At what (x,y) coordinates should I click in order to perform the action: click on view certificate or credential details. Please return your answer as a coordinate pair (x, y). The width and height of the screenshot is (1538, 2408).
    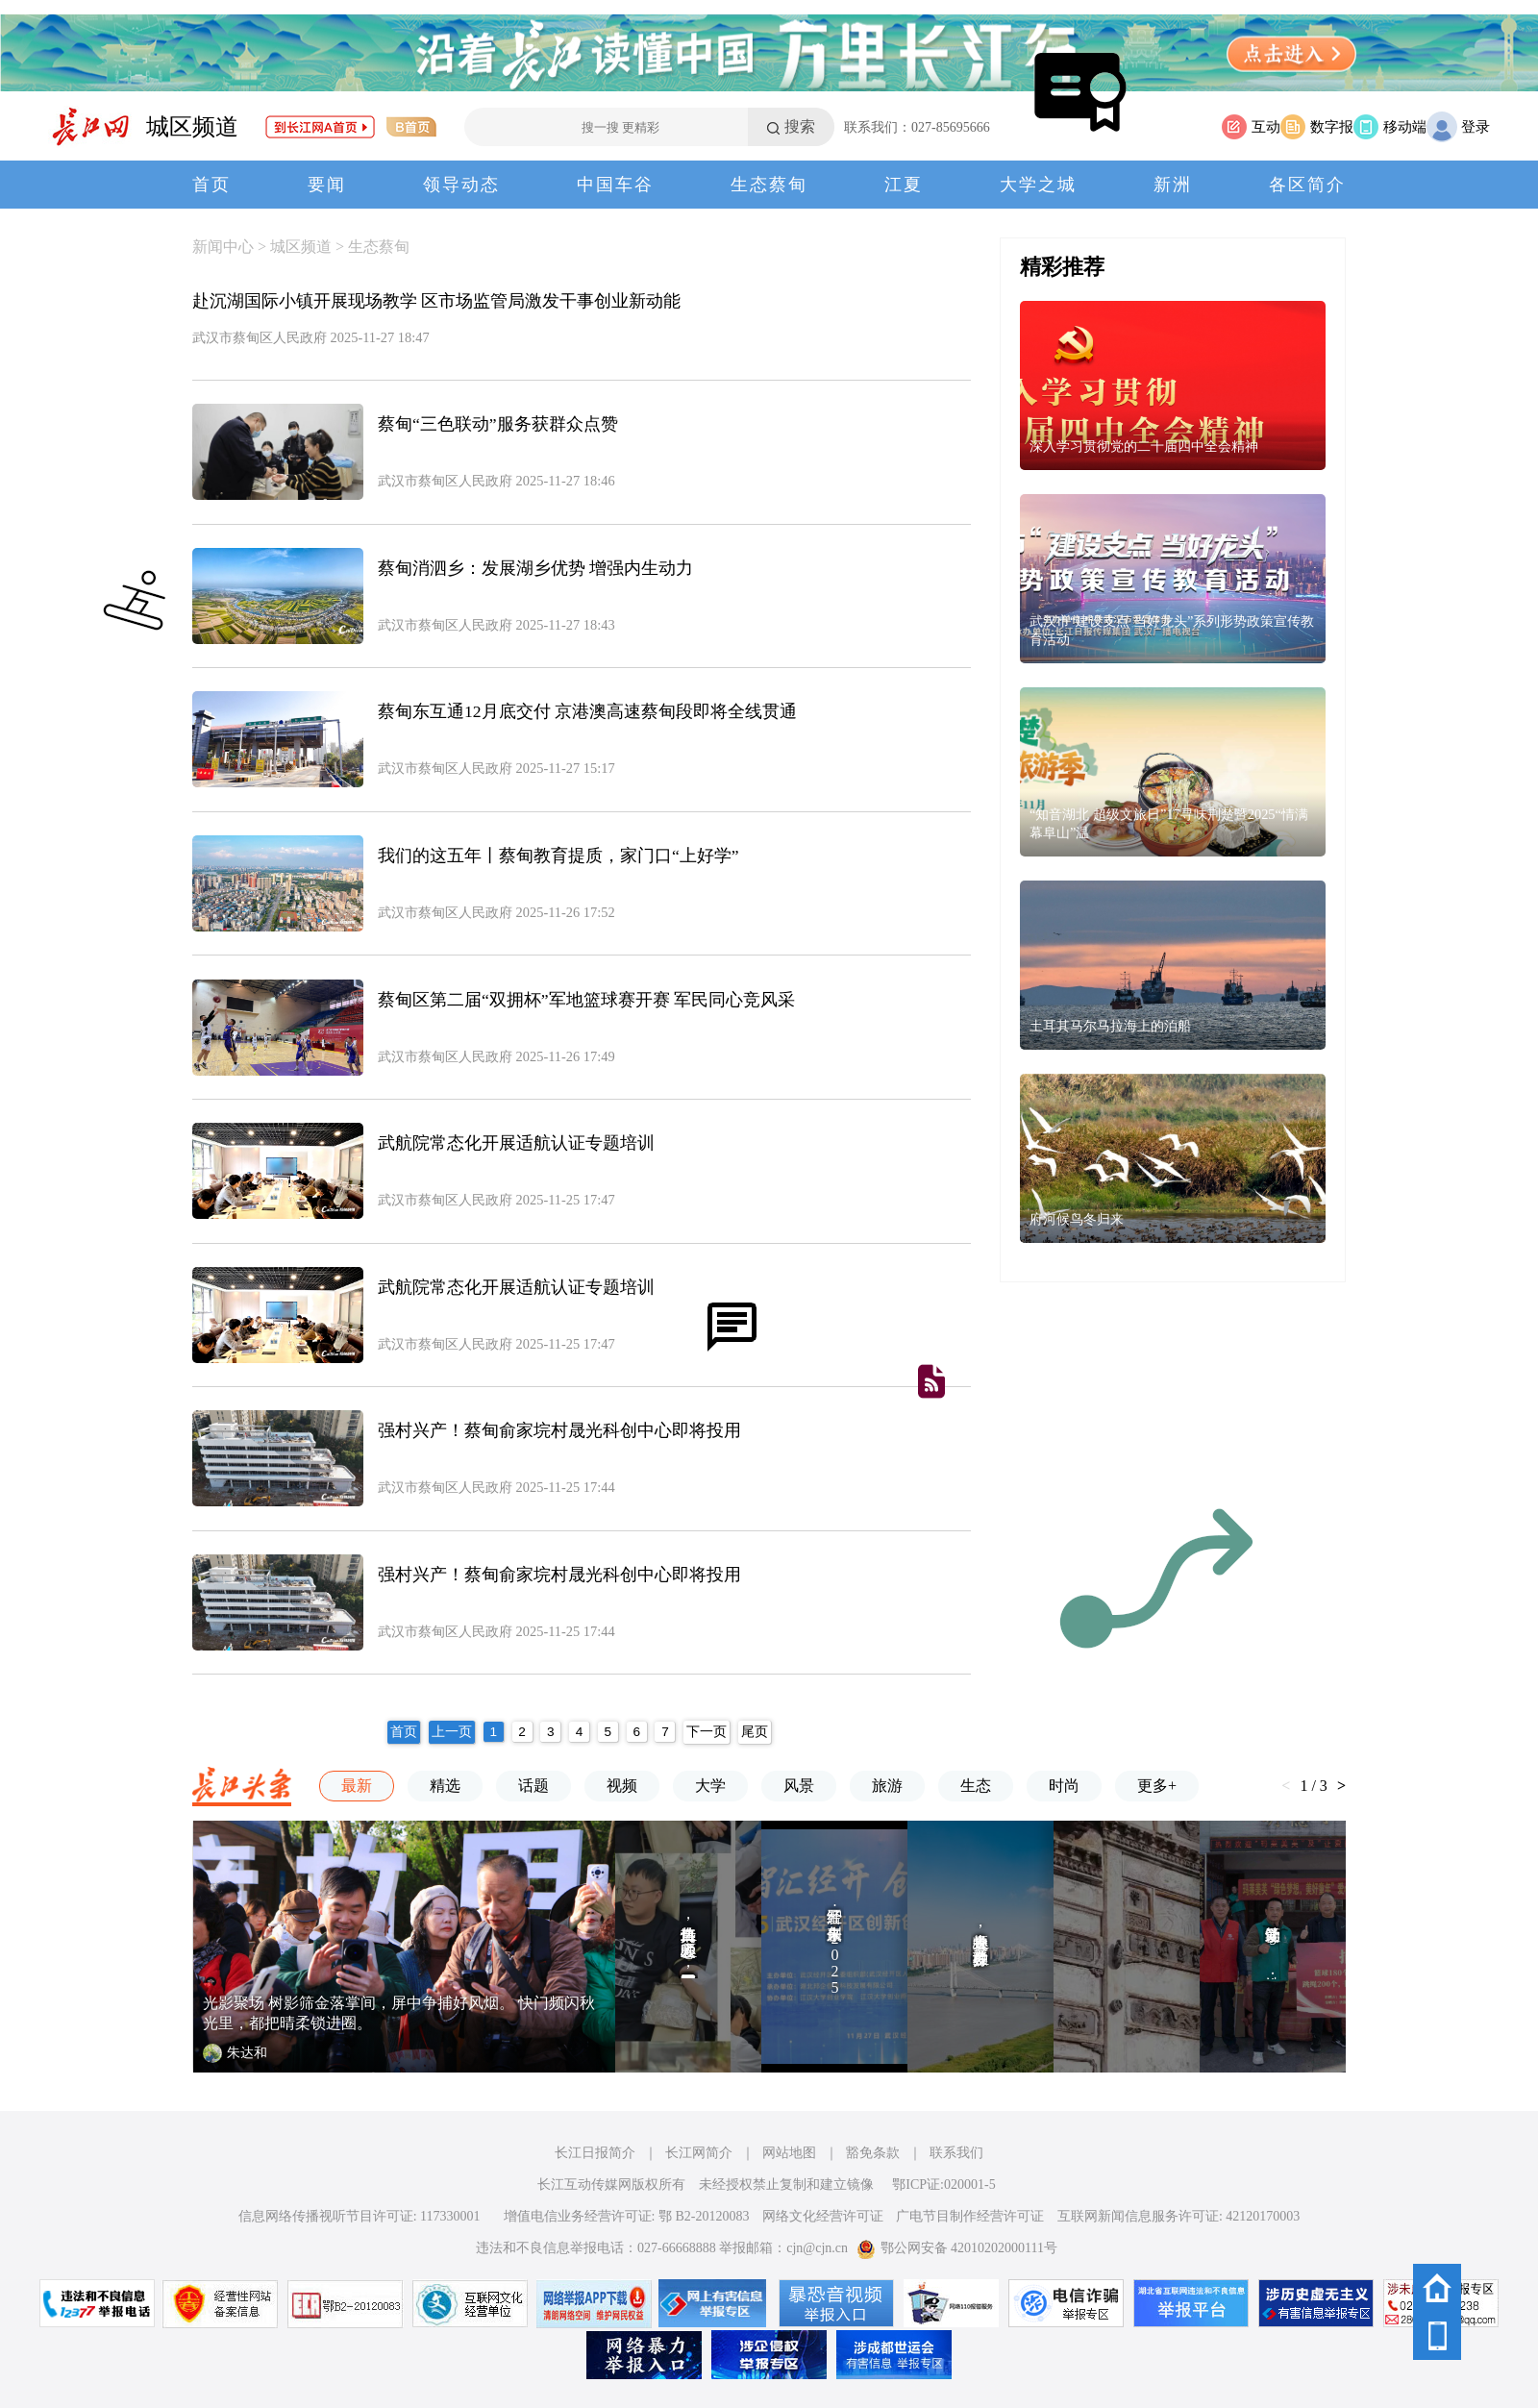
    Looking at the image, I should click on (1077, 88).